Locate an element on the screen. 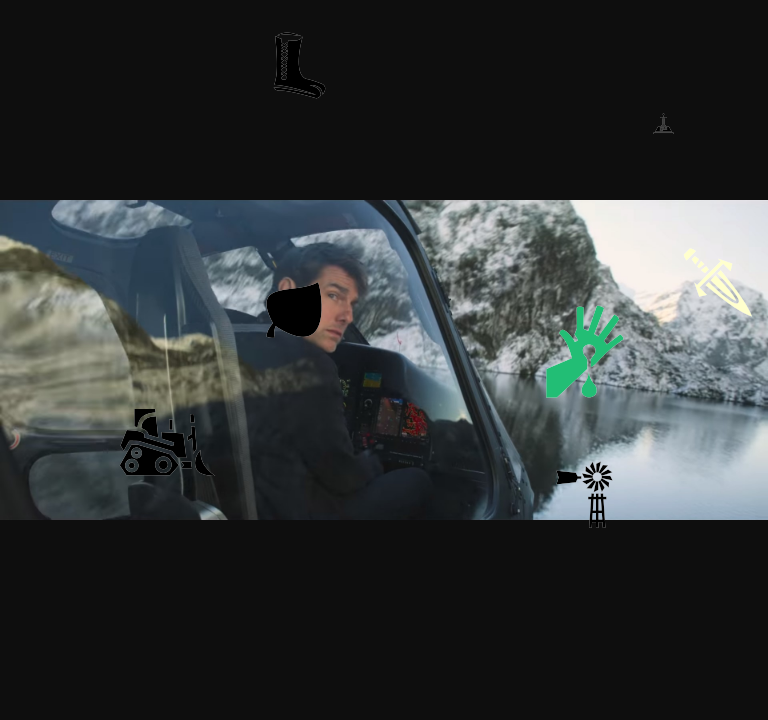 The width and height of the screenshot is (768, 720). select footwear or boot equipment is located at coordinates (299, 65).